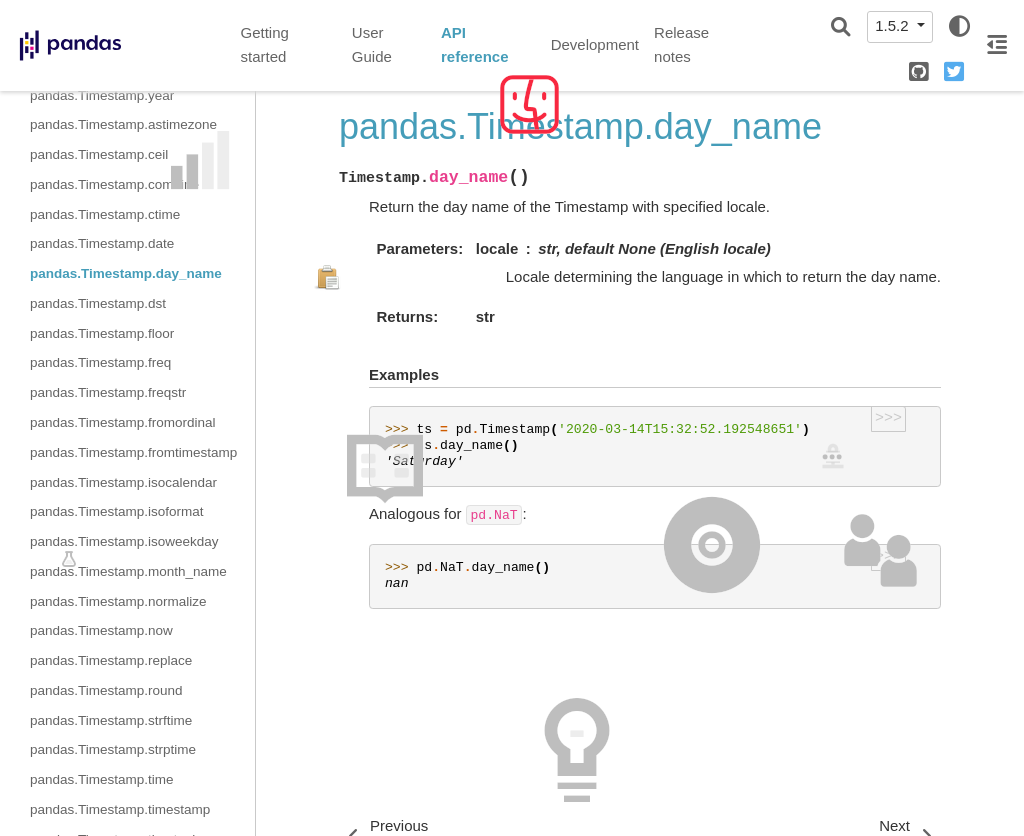 Image resolution: width=1024 pixels, height=836 pixels. I want to click on indicates vpn connection is being established, so click(833, 456).